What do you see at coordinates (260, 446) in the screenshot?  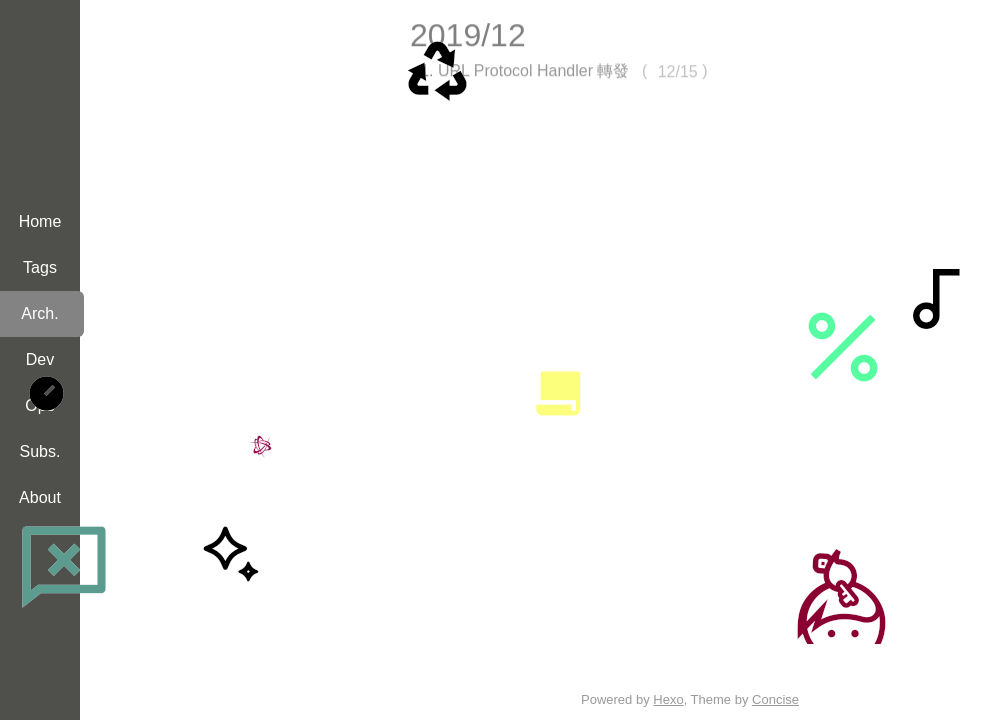 I see `launch Battle.net gaming platform` at bounding box center [260, 446].